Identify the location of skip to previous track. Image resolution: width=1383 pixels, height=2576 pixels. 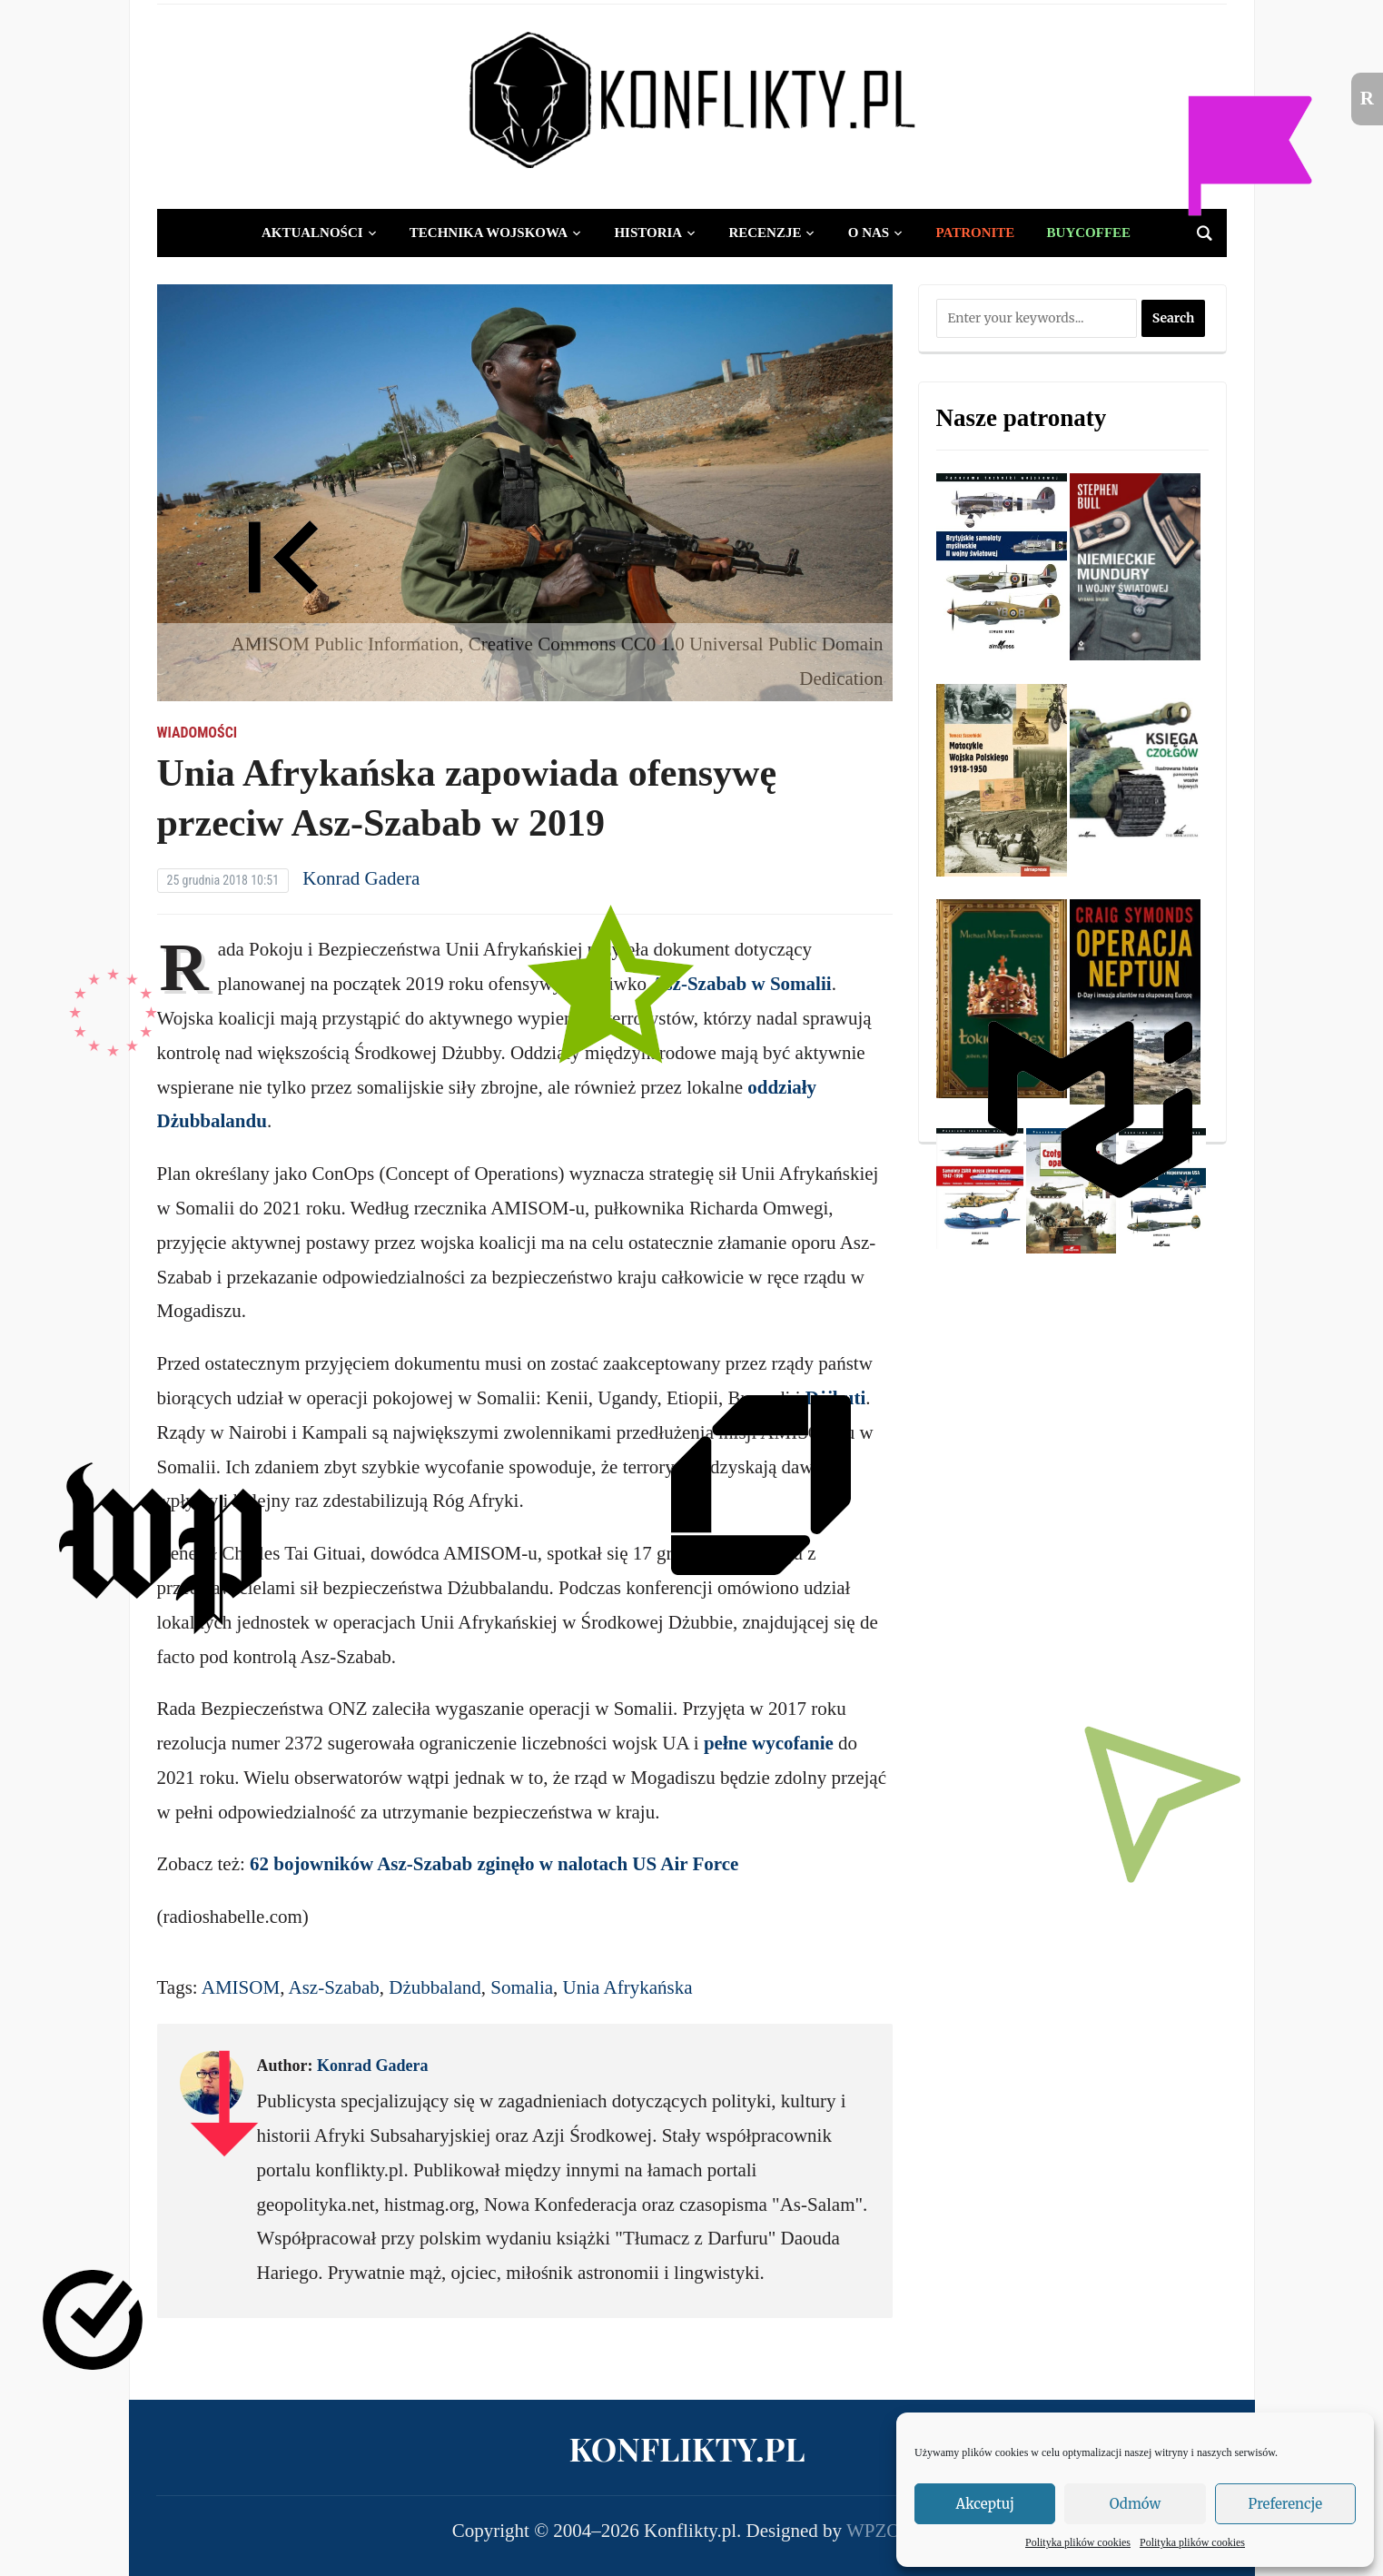
(278, 557).